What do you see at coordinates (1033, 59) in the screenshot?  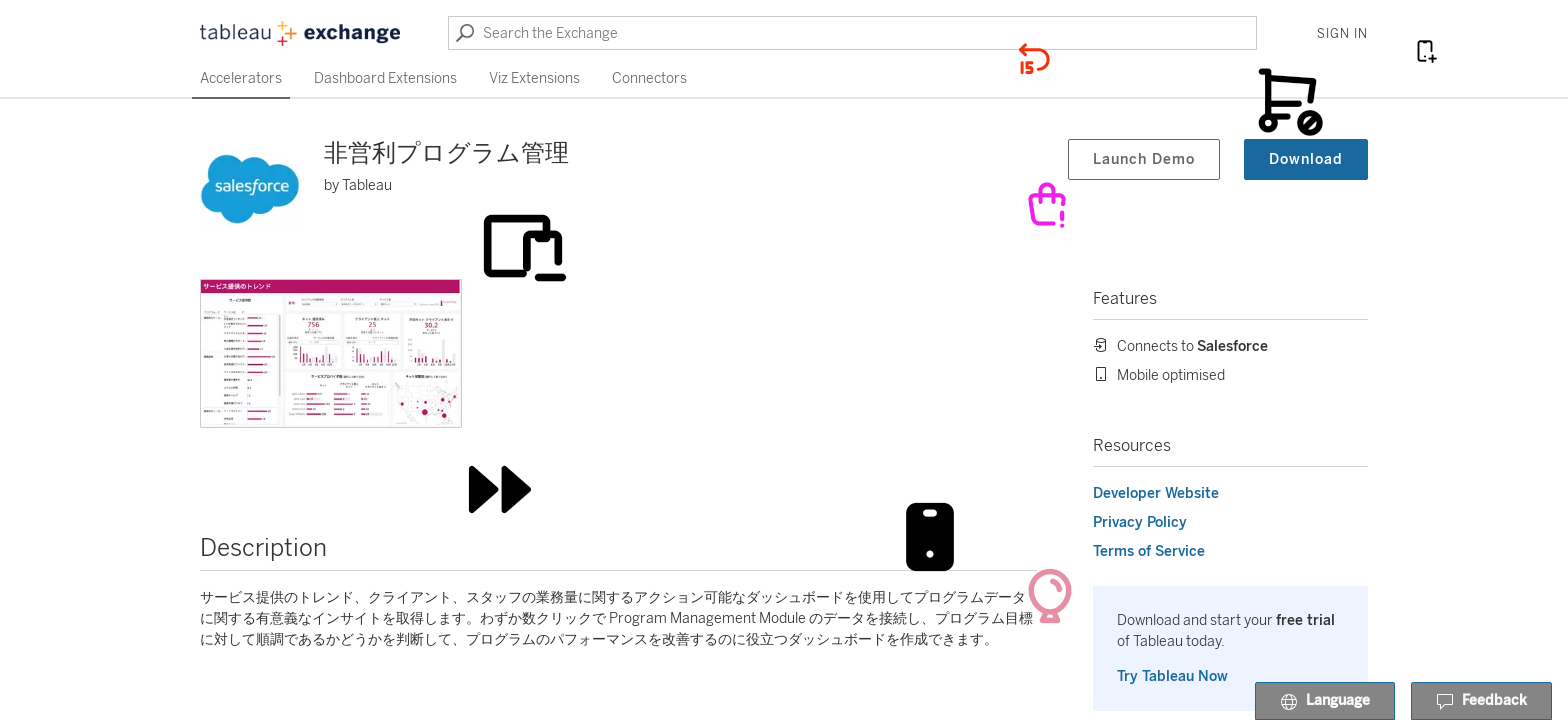 I see `skip back 15 seconds in media playback` at bounding box center [1033, 59].